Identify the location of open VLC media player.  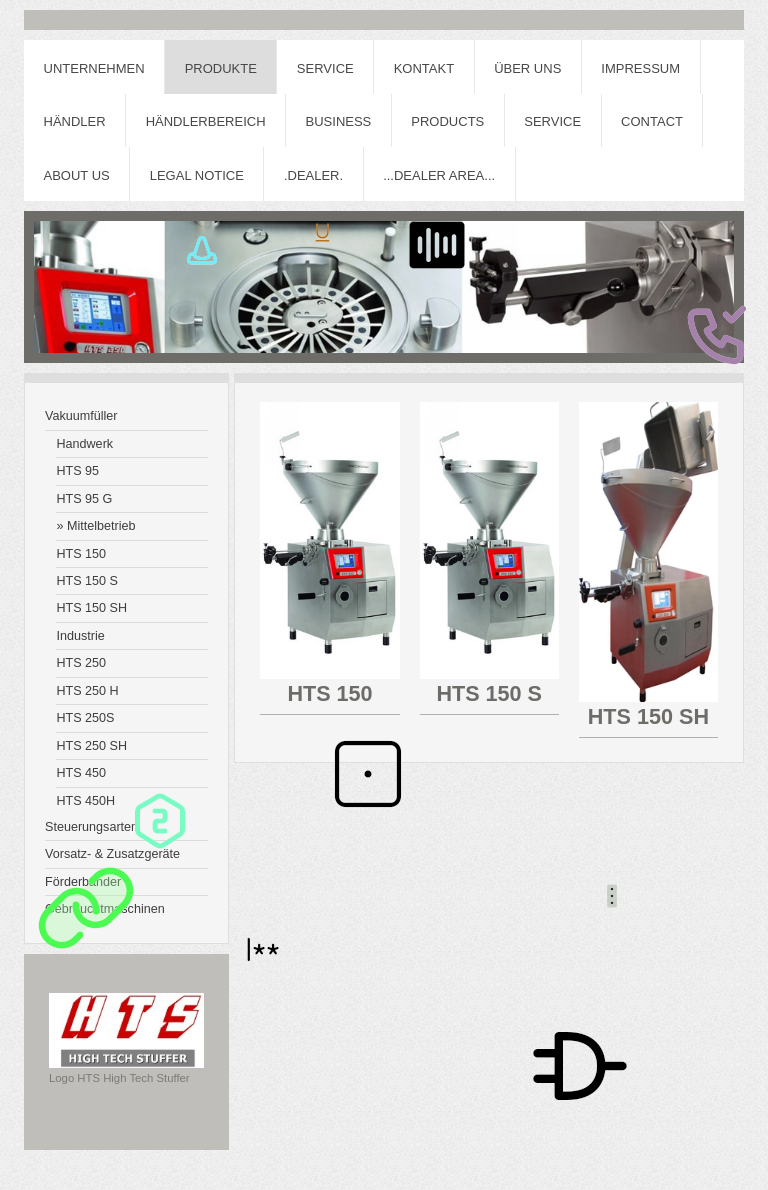
(202, 251).